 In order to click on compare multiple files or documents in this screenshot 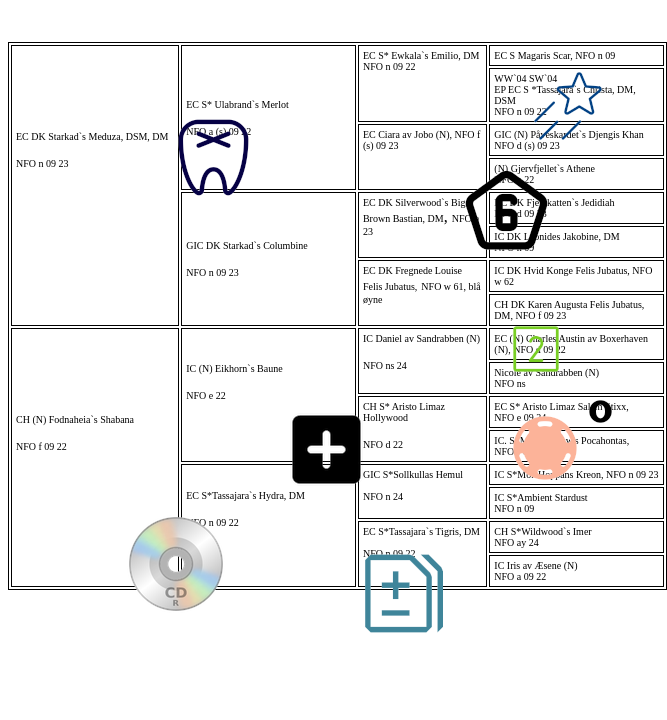, I will do `click(398, 593)`.